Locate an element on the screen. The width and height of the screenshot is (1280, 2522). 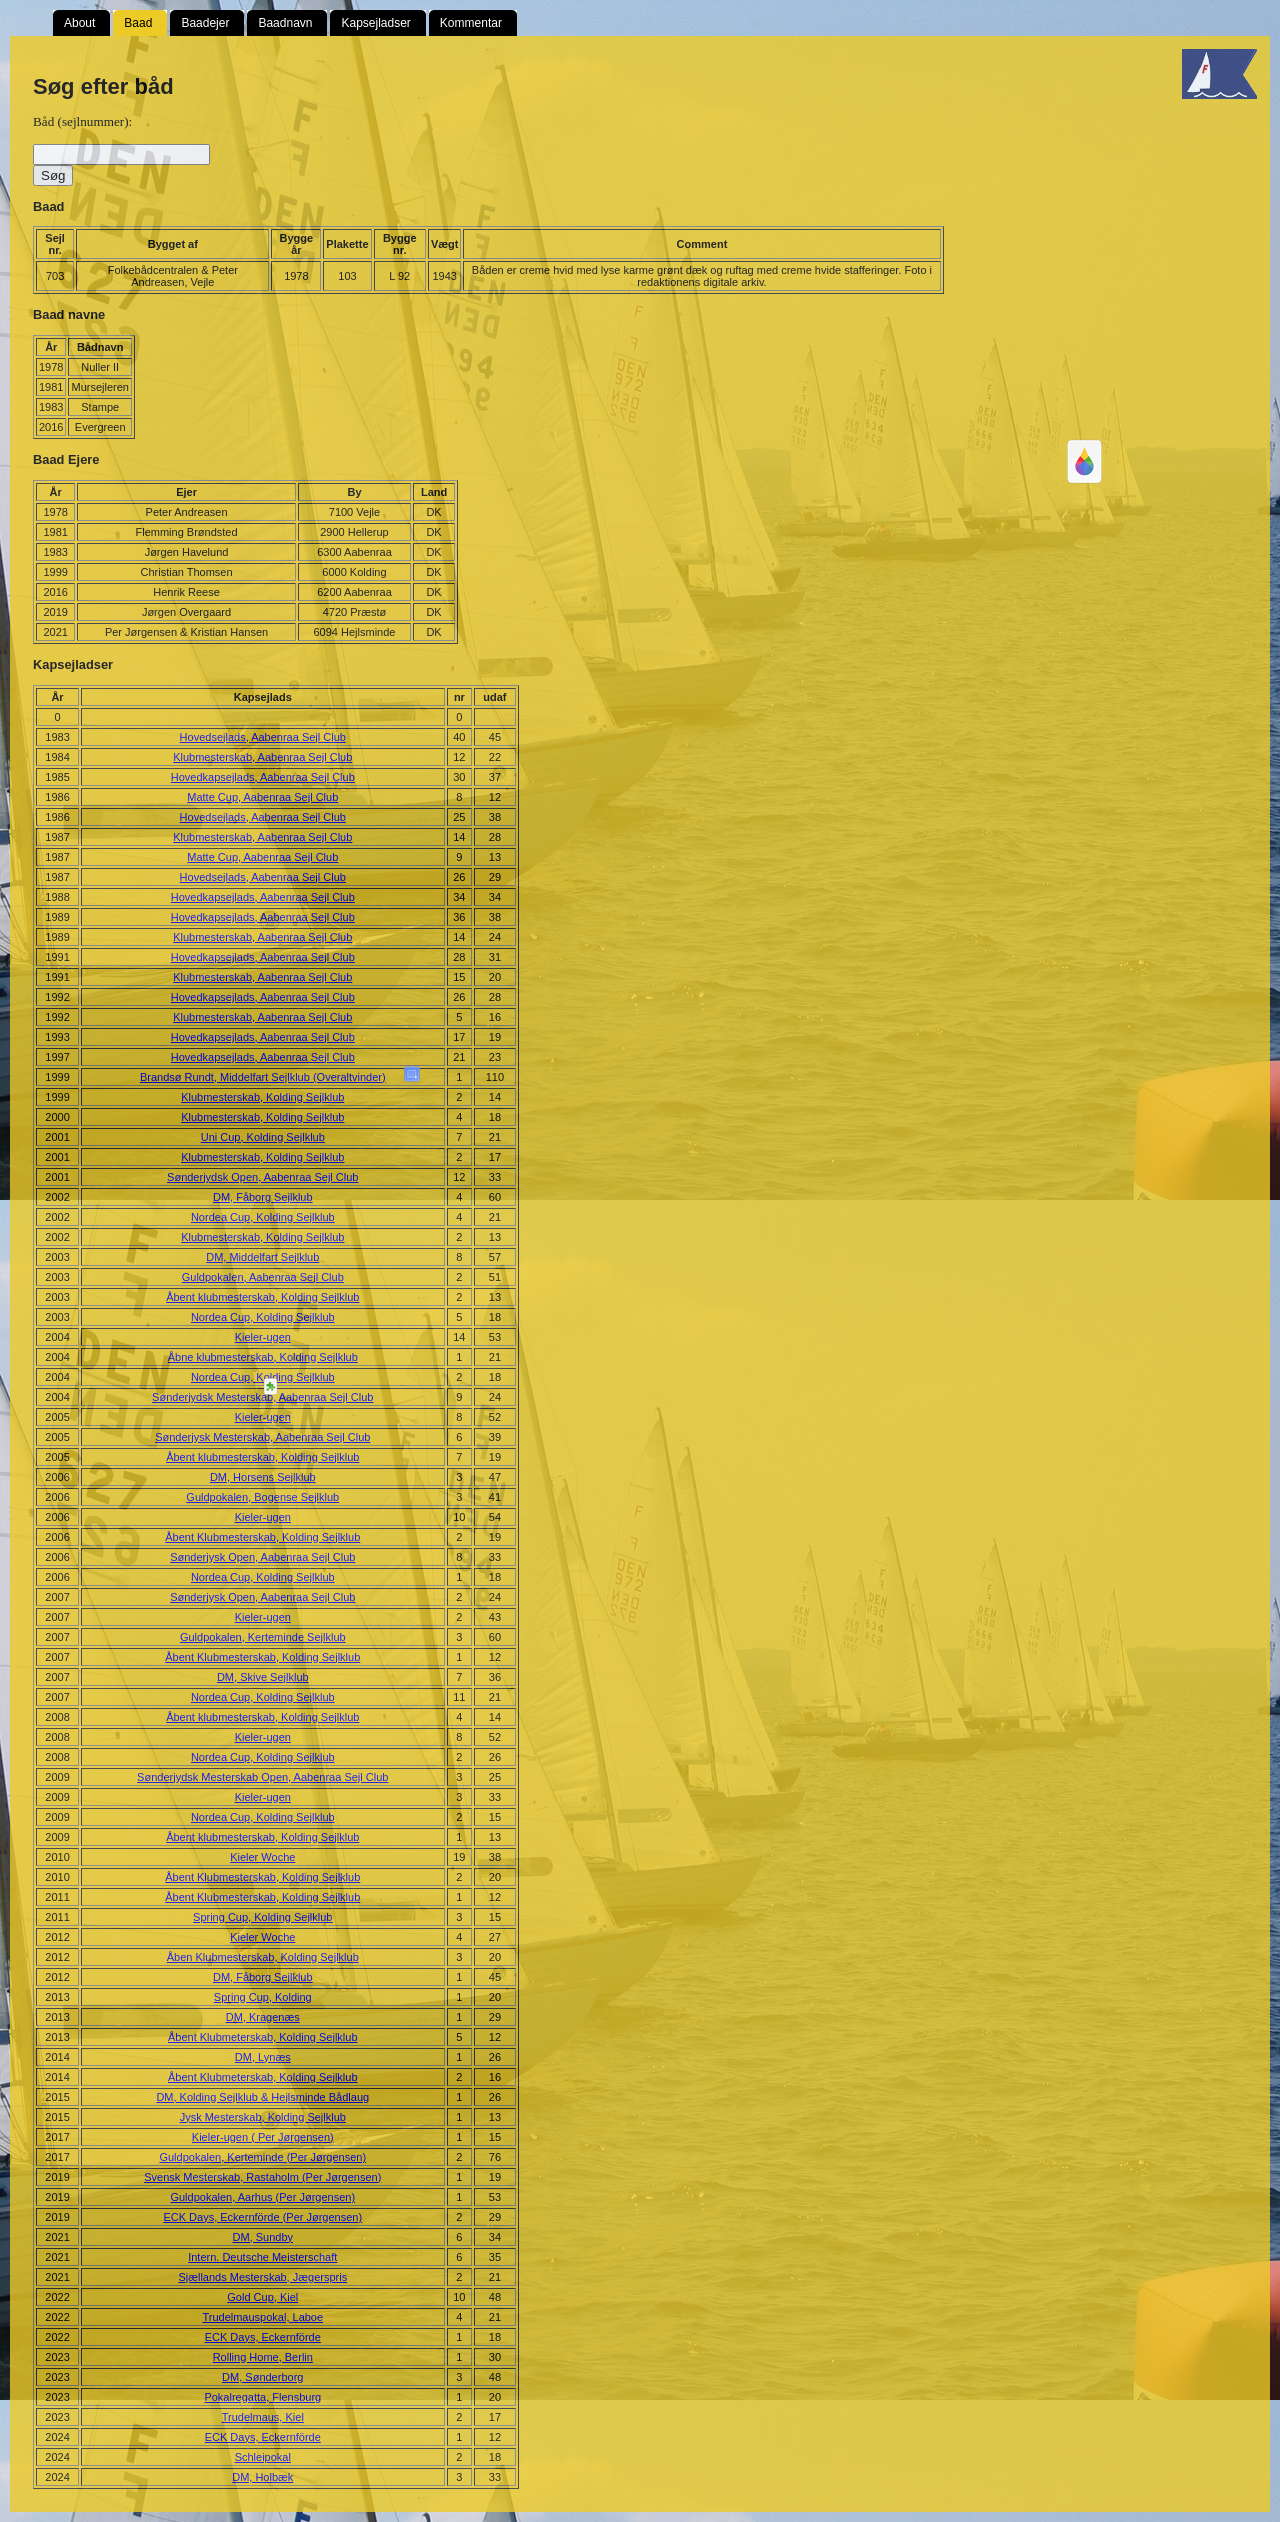
file type indicator for IT87 hardware monitor configuration is located at coordinates (1084, 461).